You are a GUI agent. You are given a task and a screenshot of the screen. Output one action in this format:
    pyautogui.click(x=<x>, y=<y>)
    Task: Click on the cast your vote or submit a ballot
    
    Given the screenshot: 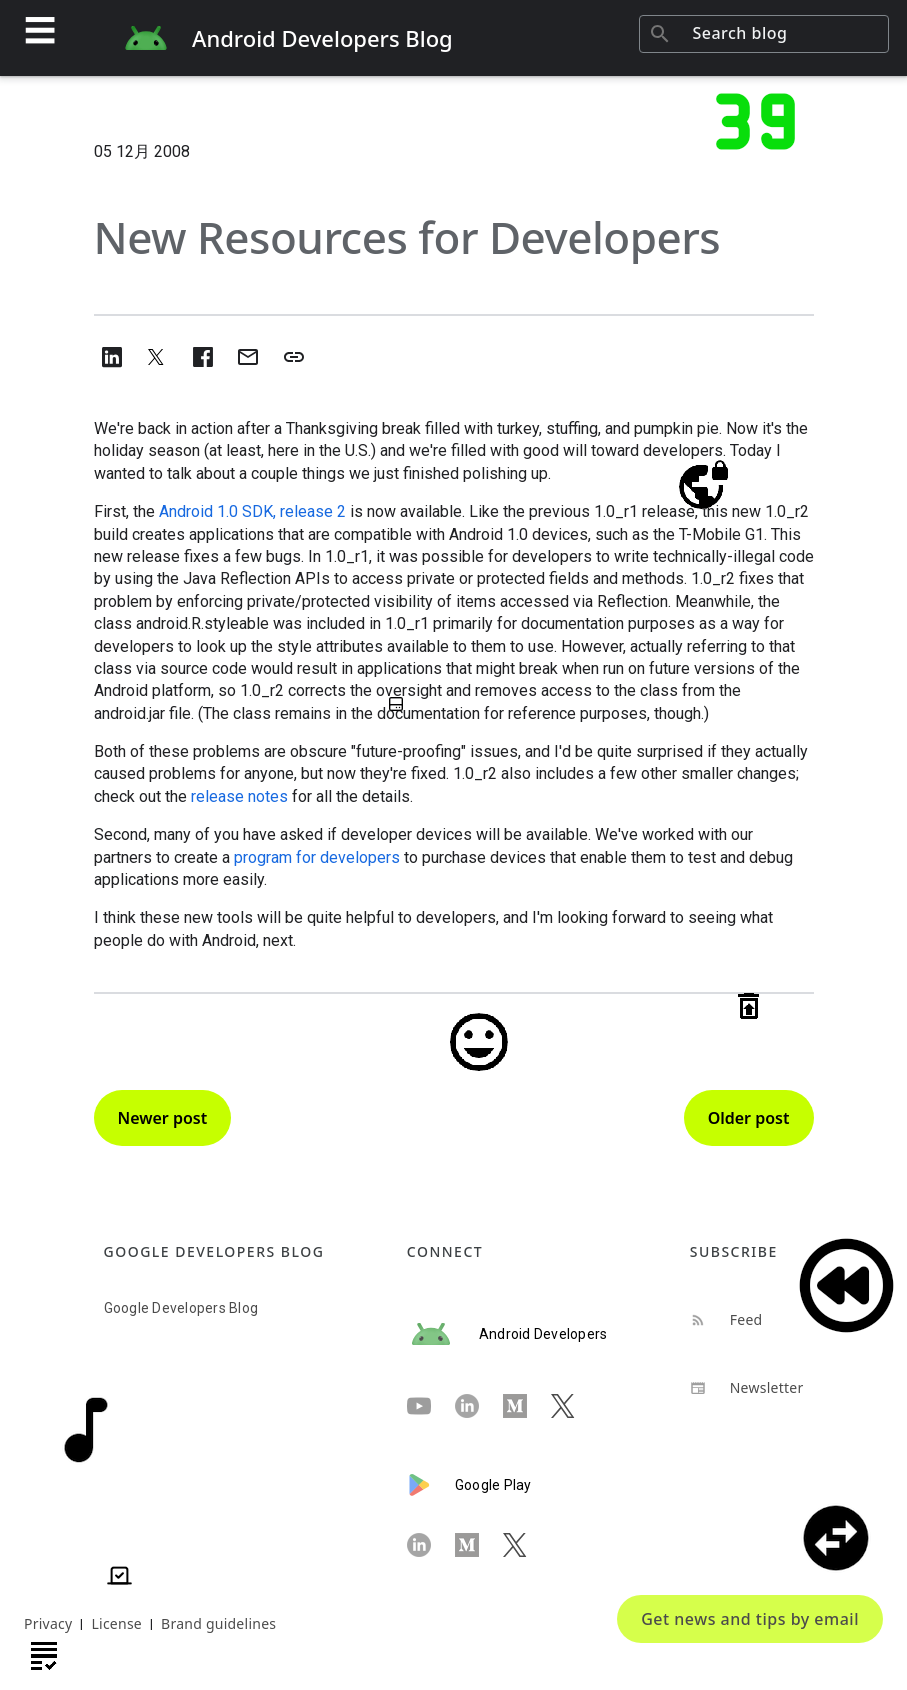 What is the action you would take?
    pyautogui.click(x=119, y=1575)
    